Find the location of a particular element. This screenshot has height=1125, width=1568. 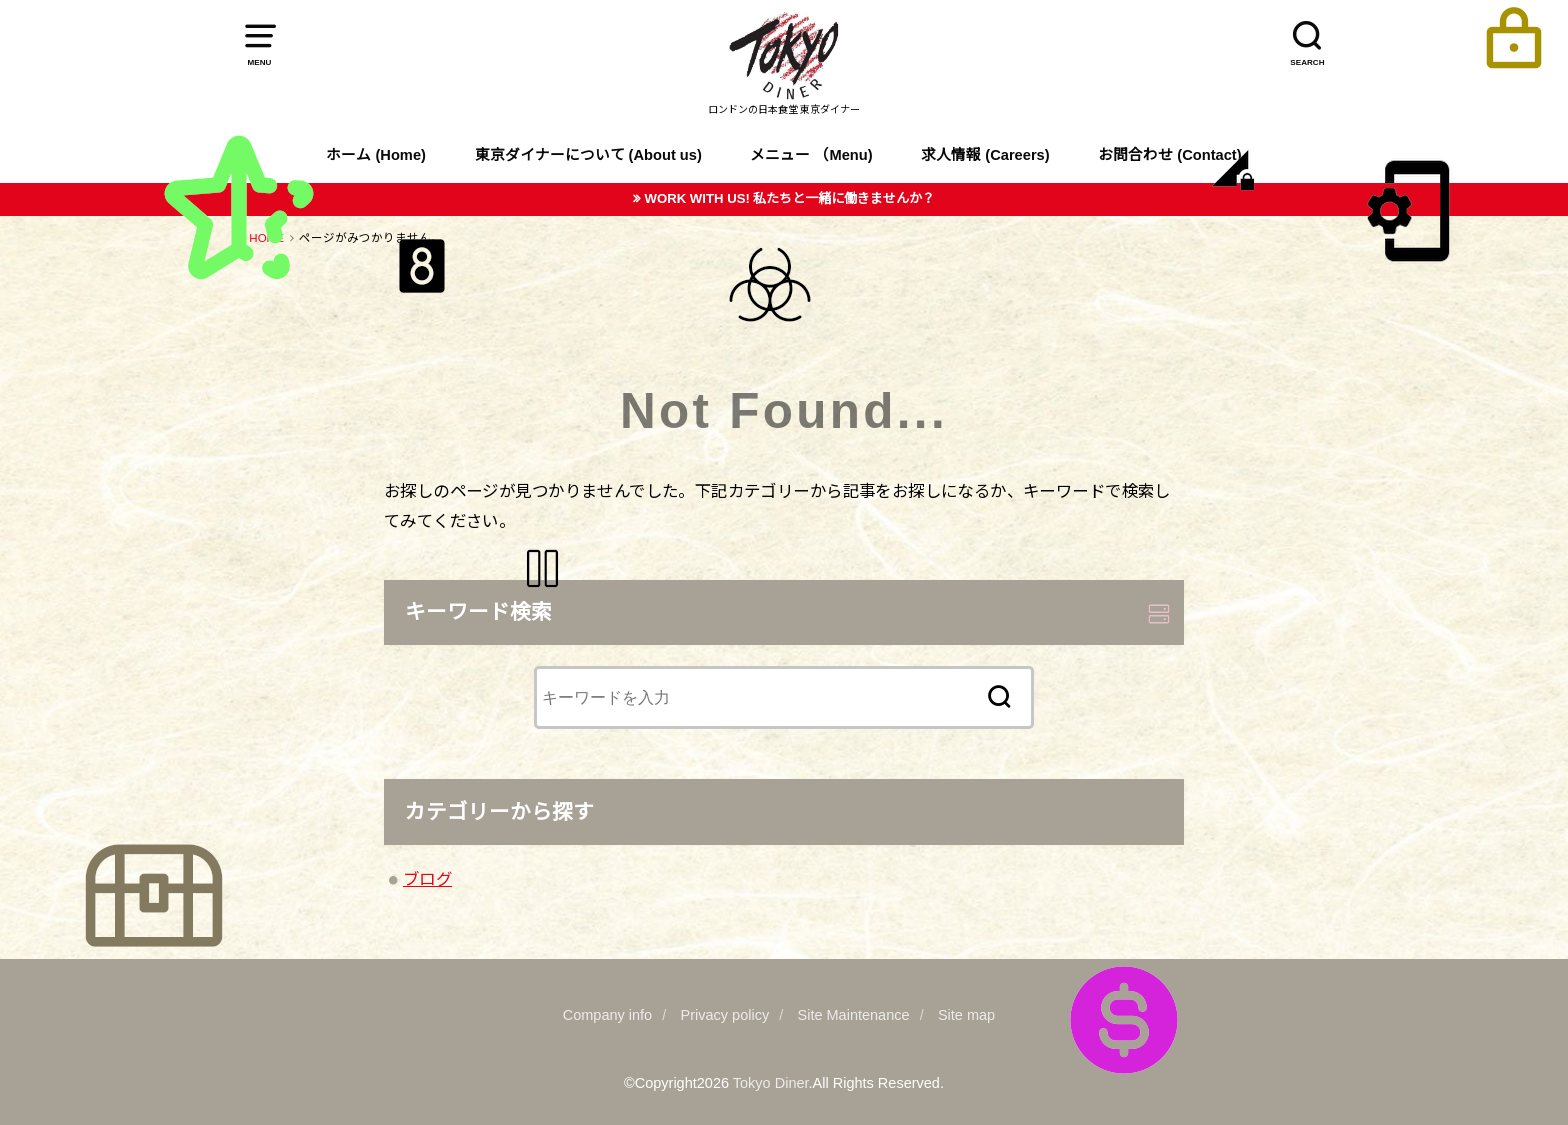

view your account balance is located at coordinates (1124, 1020).